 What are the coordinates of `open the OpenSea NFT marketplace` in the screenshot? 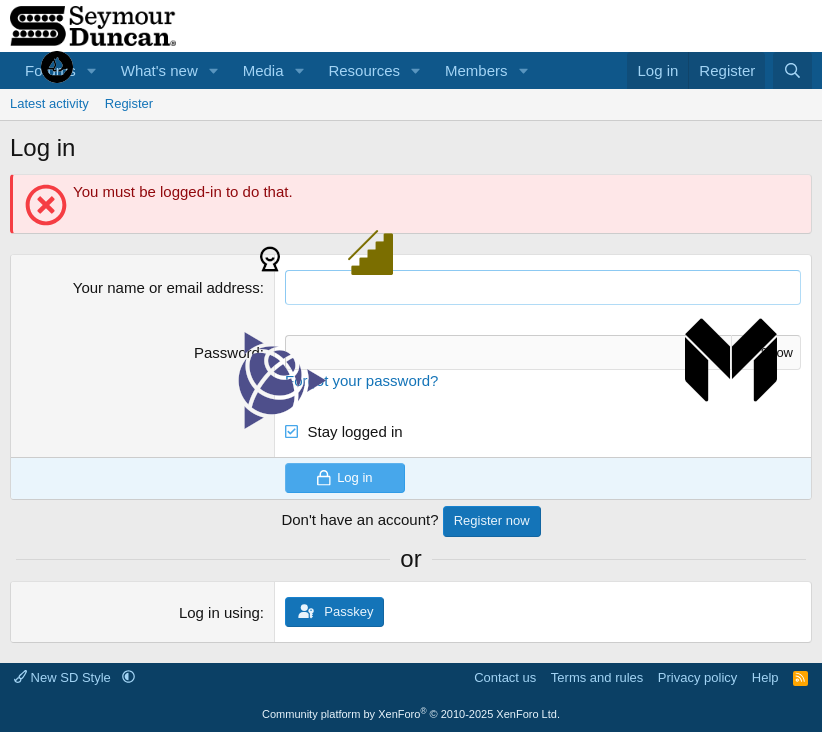 It's located at (57, 67).